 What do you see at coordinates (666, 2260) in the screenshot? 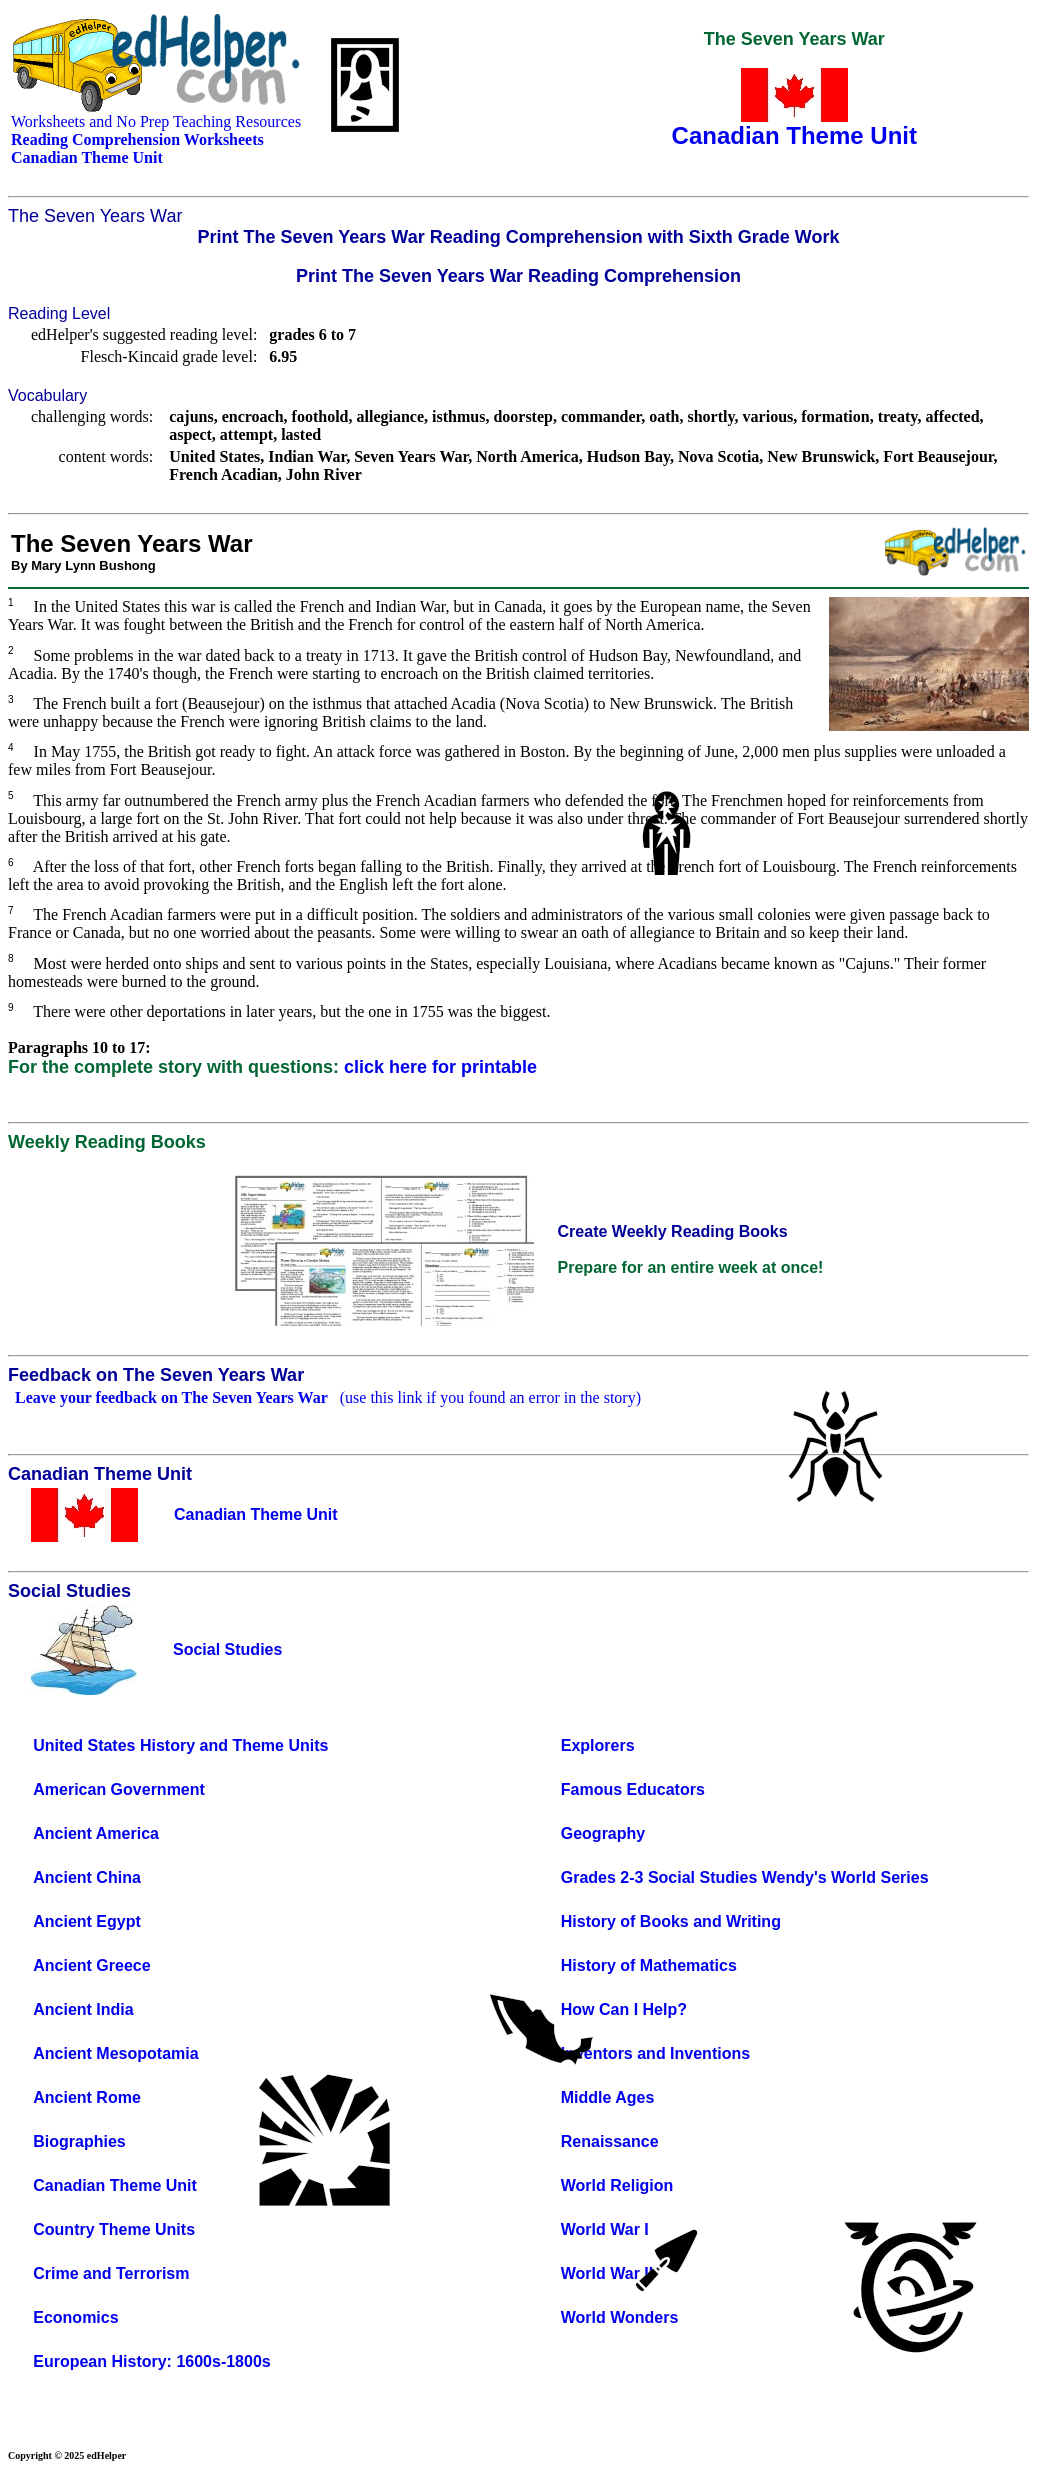
I see `access gardening or landscaping tools` at bounding box center [666, 2260].